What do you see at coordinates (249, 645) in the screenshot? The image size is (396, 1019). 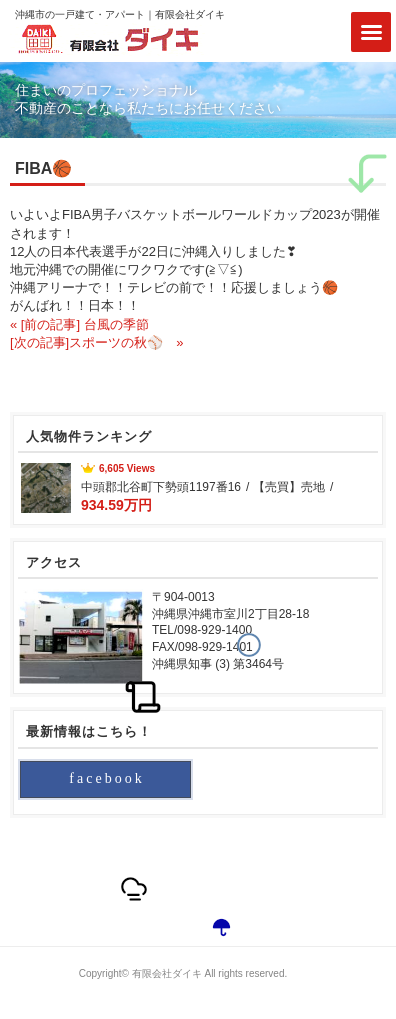 I see `unselected radio button or checkbox option` at bounding box center [249, 645].